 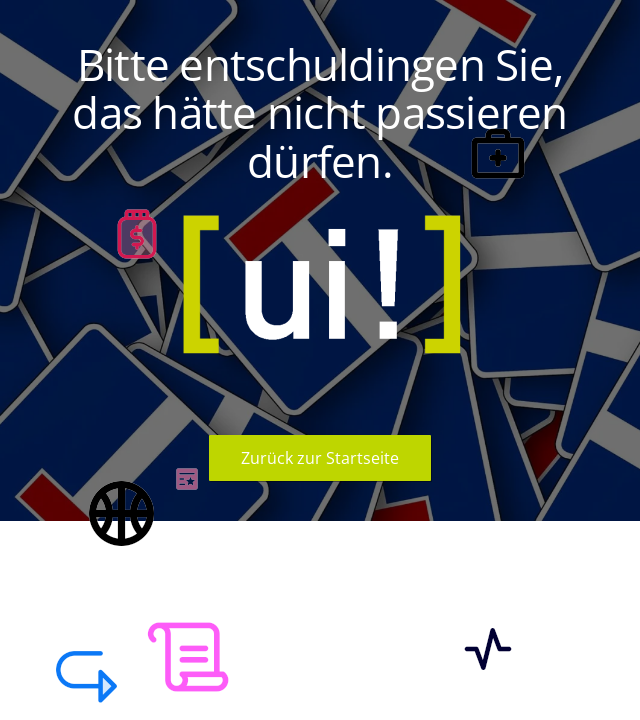 What do you see at coordinates (86, 674) in the screenshot?
I see `redo or repeat the last action` at bounding box center [86, 674].